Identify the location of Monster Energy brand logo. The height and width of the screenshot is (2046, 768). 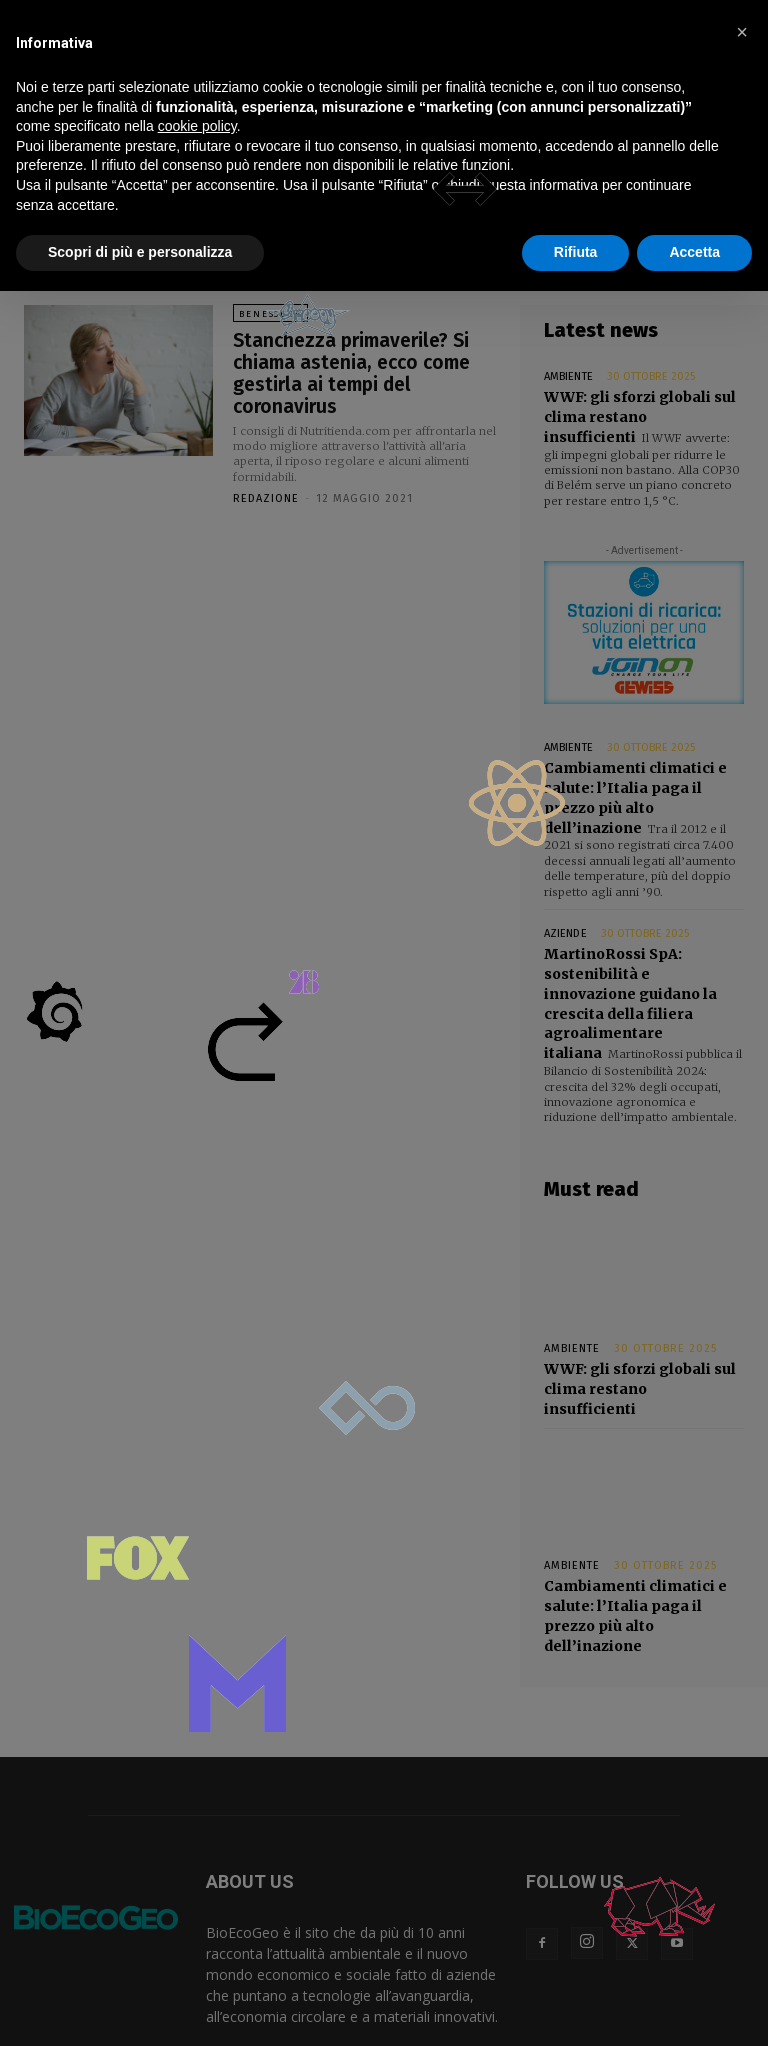
(237, 1683).